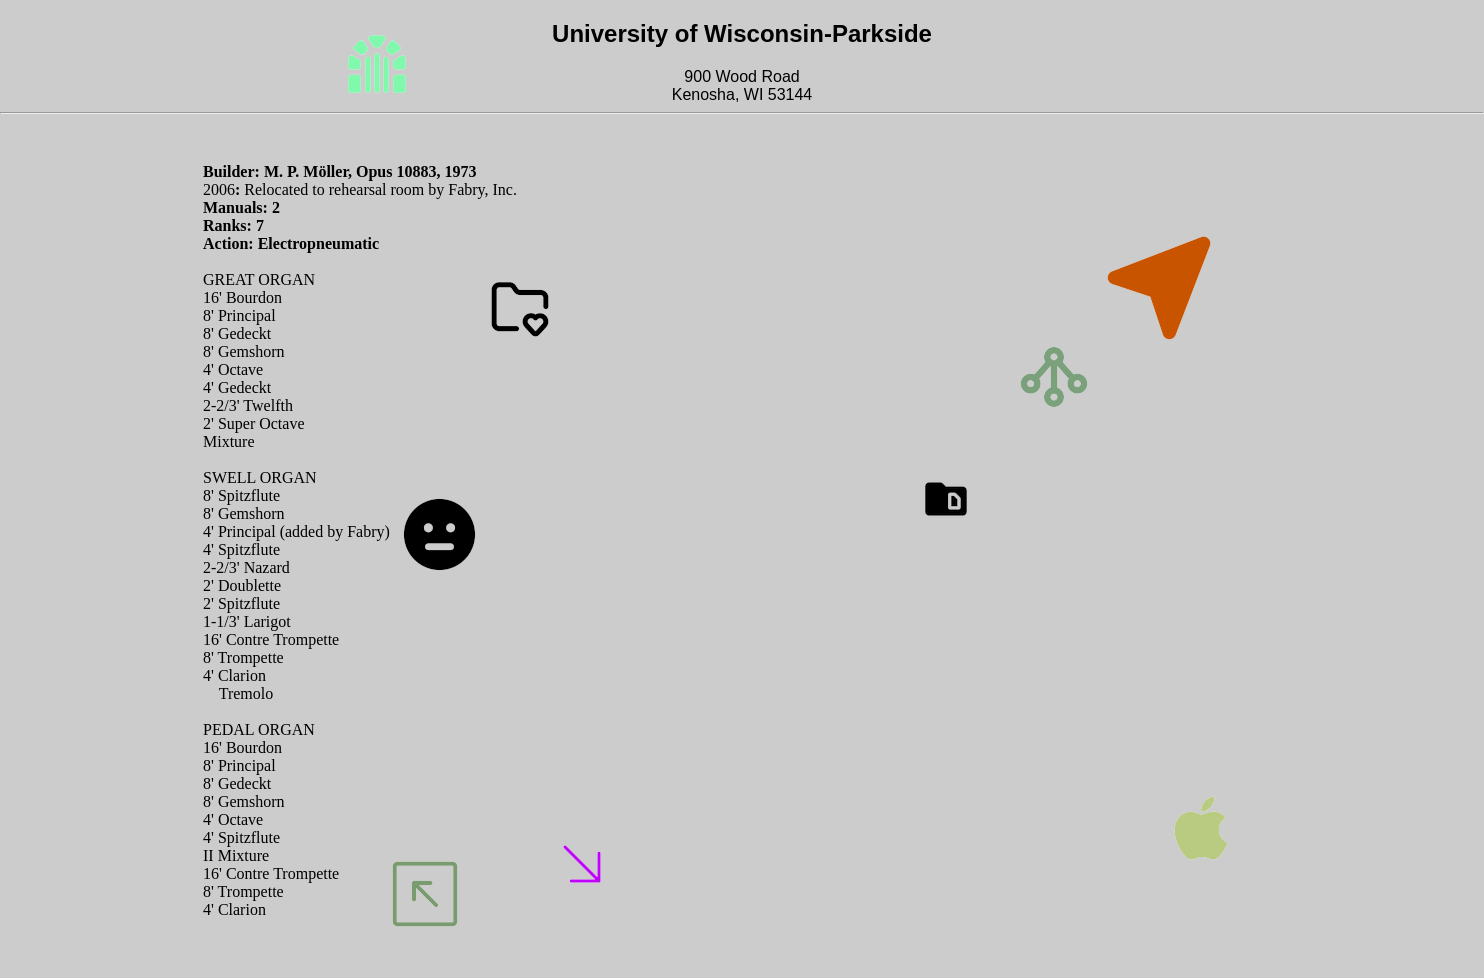  Describe the element at coordinates (1054, 377) in the screenshot. I see `view hierarchical data structure` at that location.